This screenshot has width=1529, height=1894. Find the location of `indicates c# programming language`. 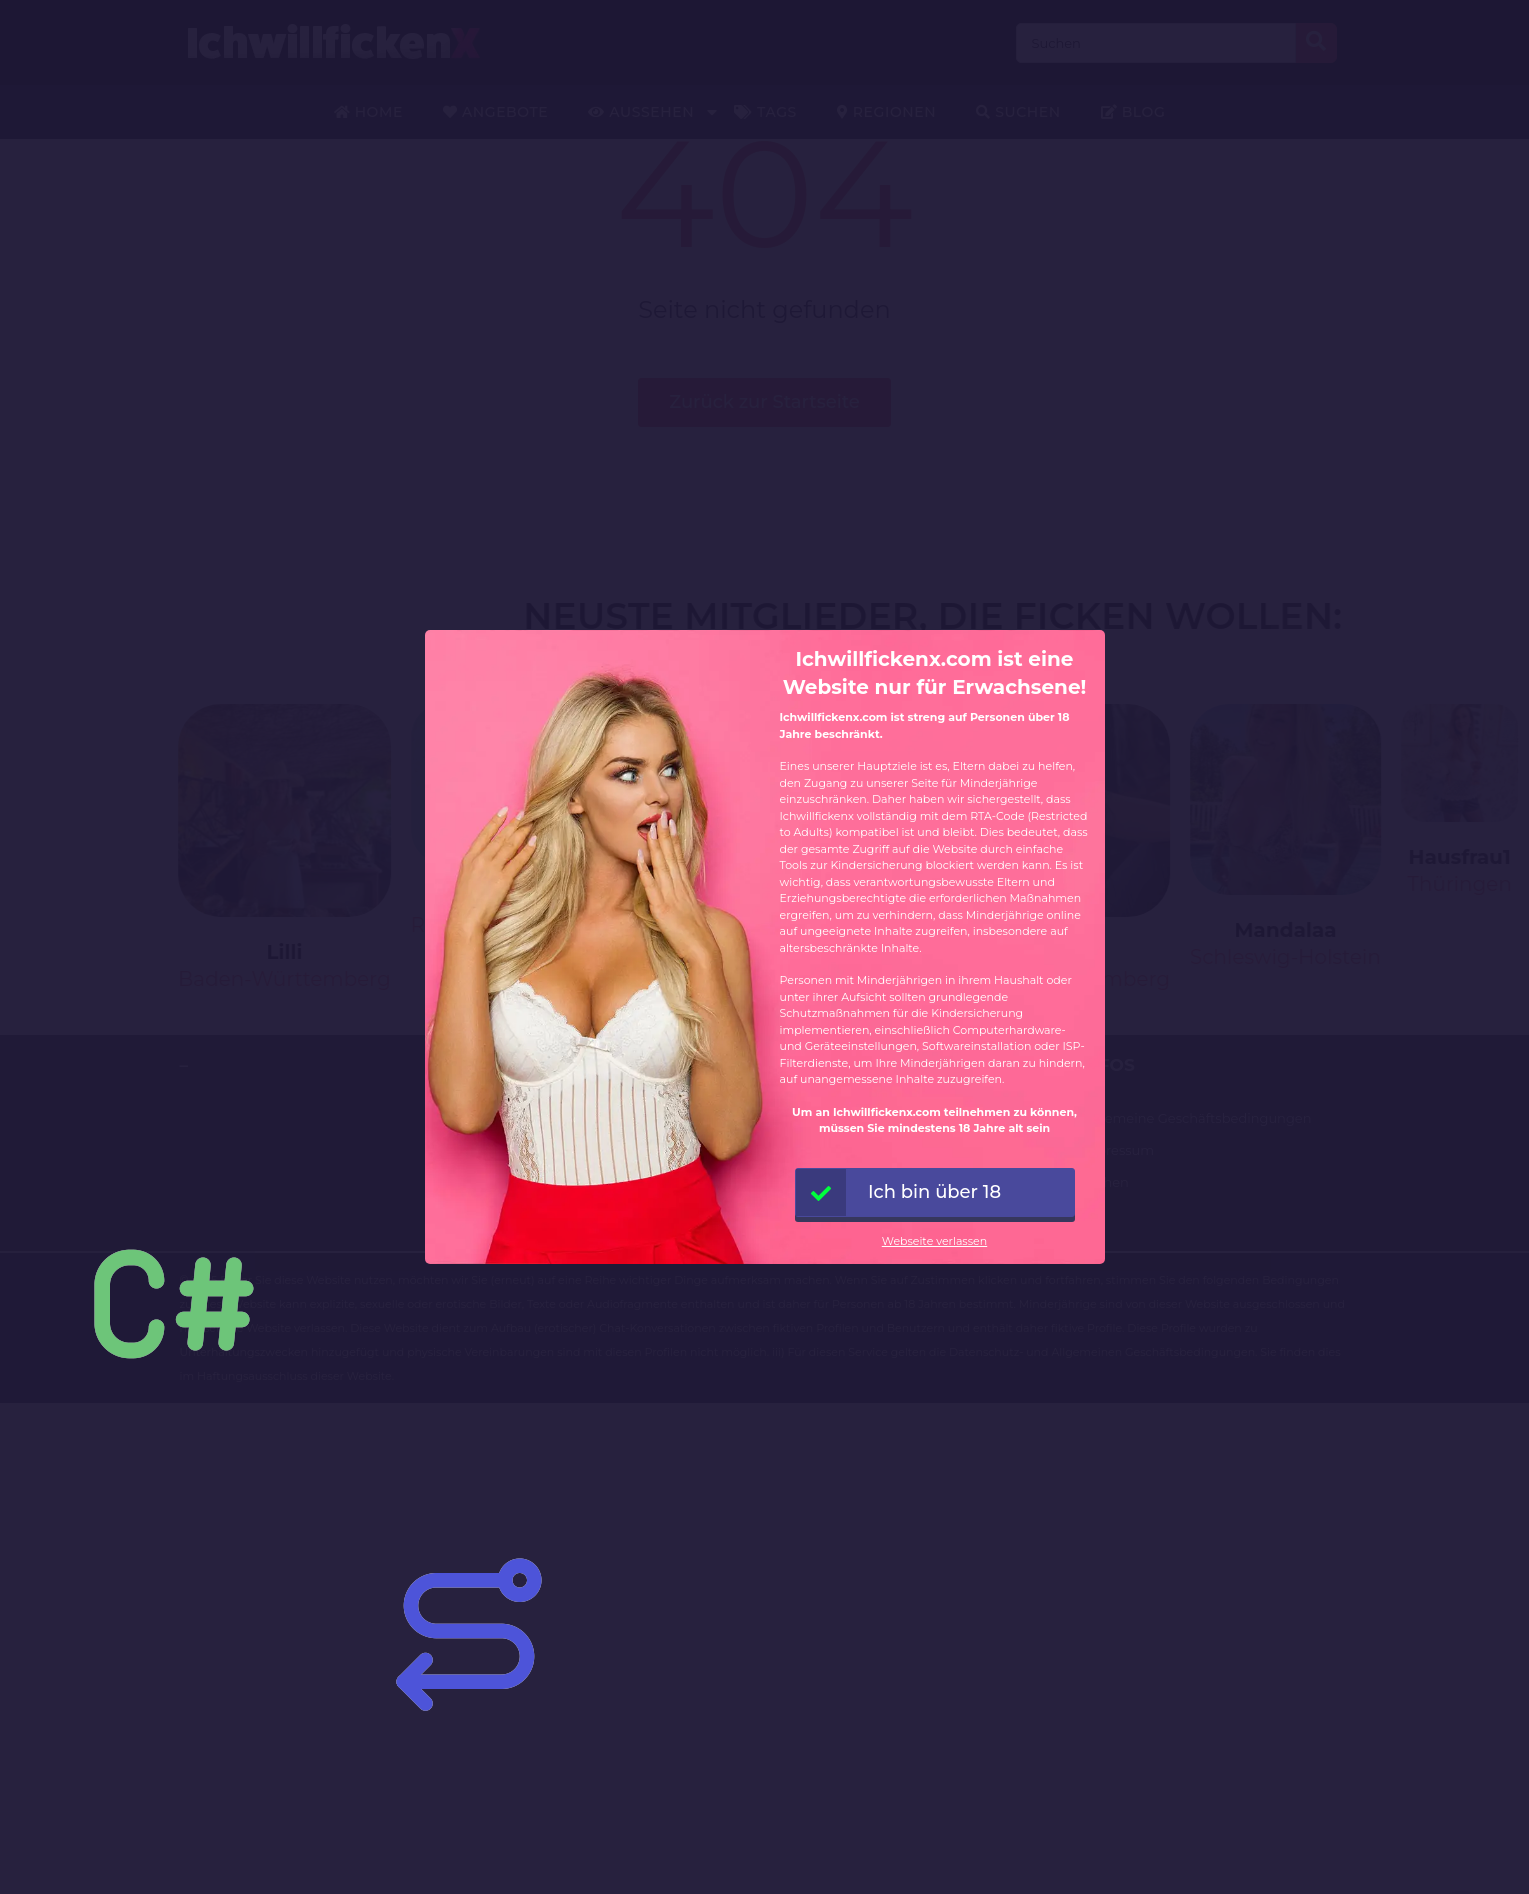

indicates c# programming language is located at coordinates (172, 1304).